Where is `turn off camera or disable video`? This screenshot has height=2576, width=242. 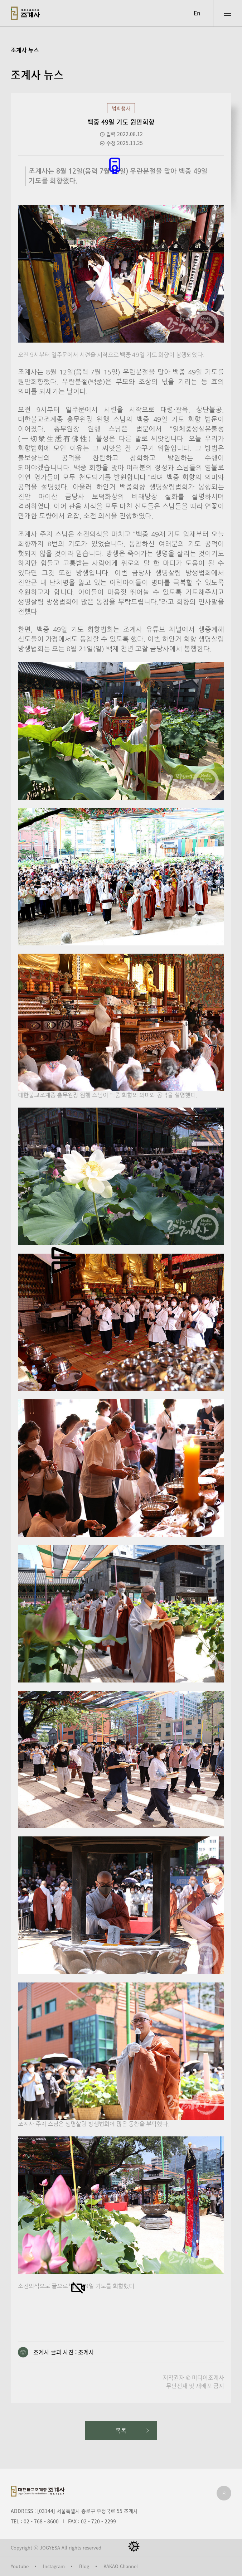 turn off camera or disable video is located at coordinates (78, 2288).